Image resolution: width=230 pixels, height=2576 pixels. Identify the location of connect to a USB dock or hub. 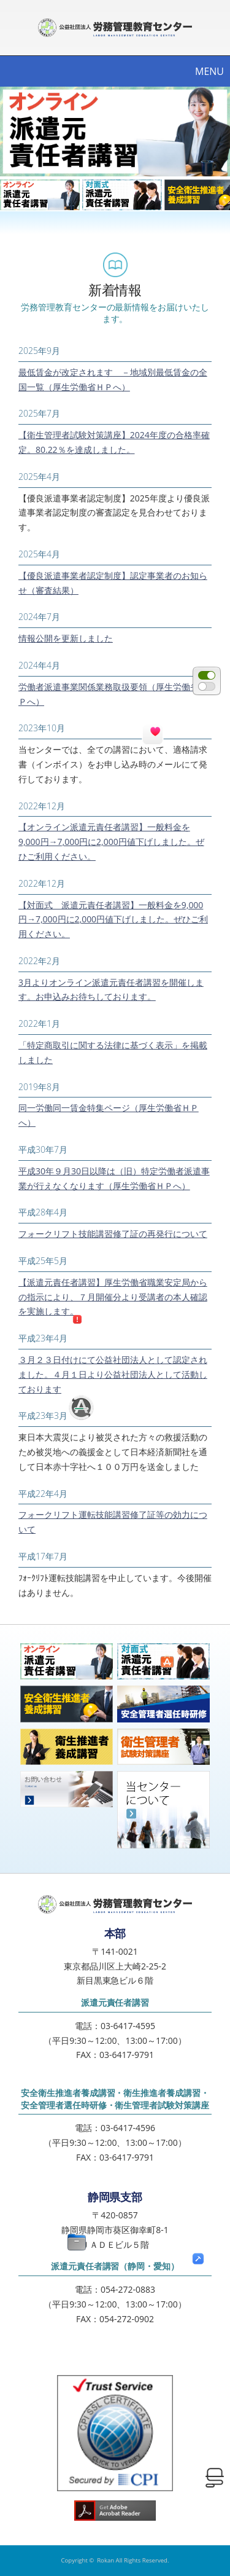
(215, 2477).